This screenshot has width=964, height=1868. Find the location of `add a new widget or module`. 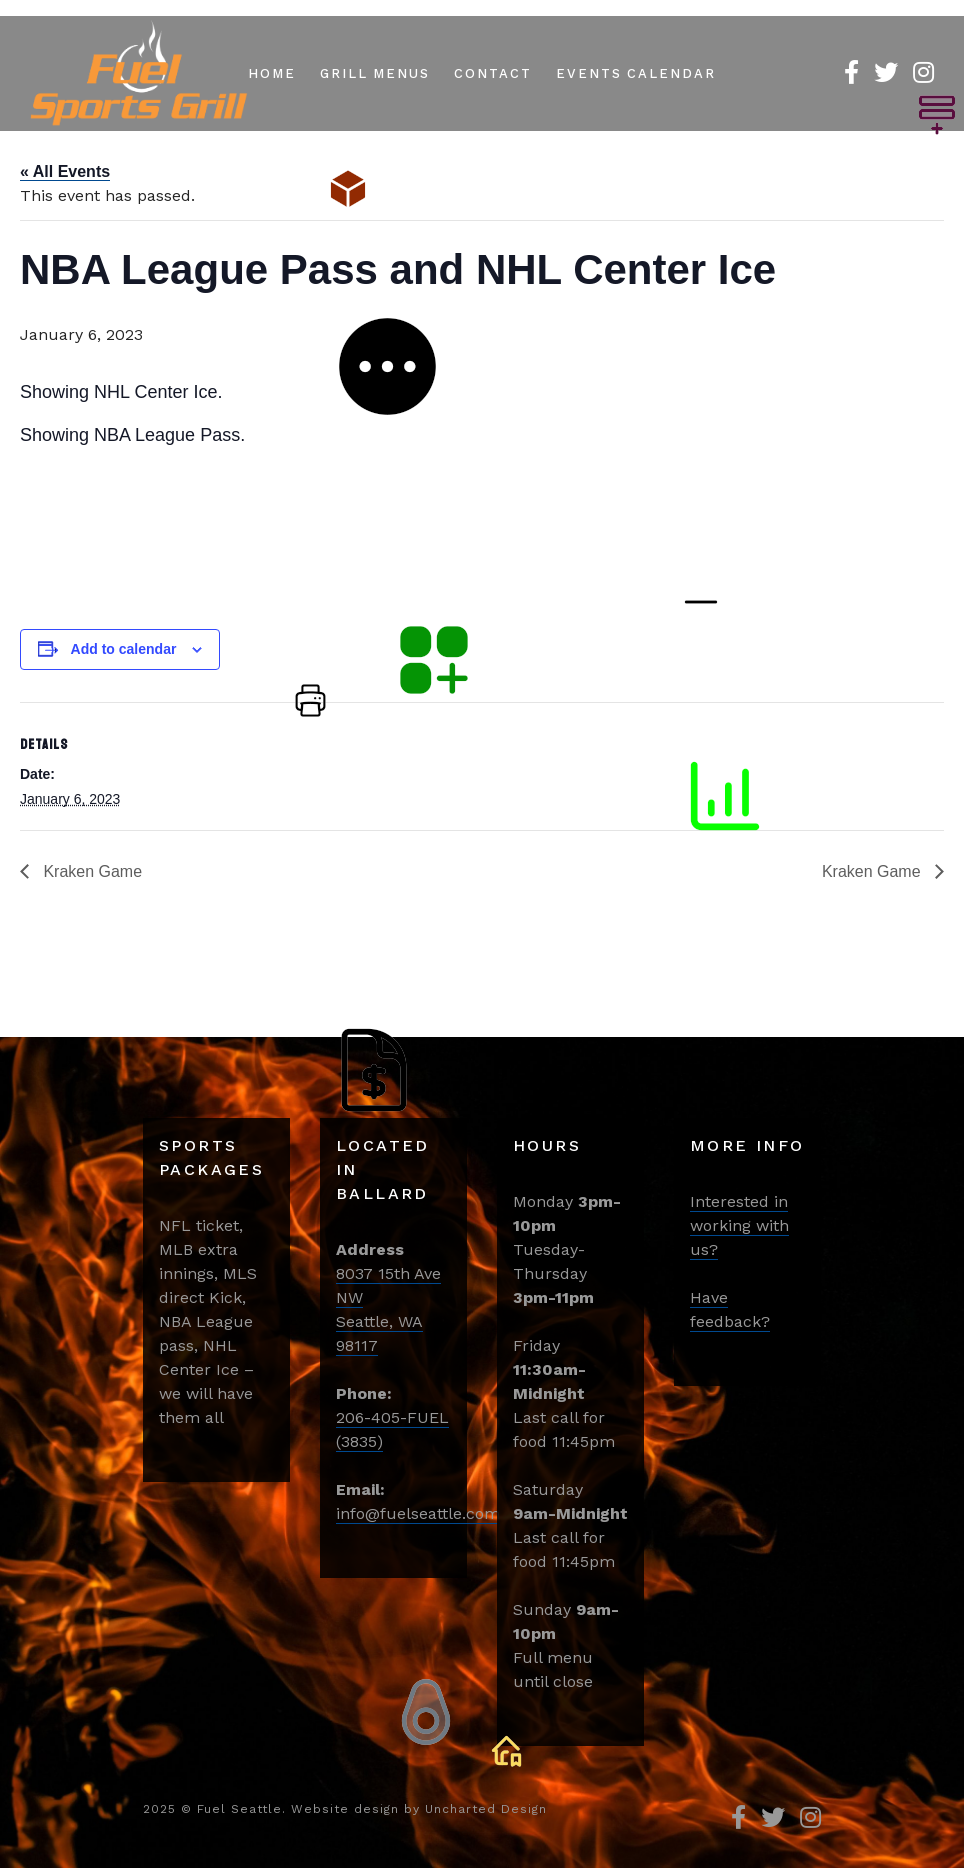

add a new widget or module is located at coordinates (434, 660).